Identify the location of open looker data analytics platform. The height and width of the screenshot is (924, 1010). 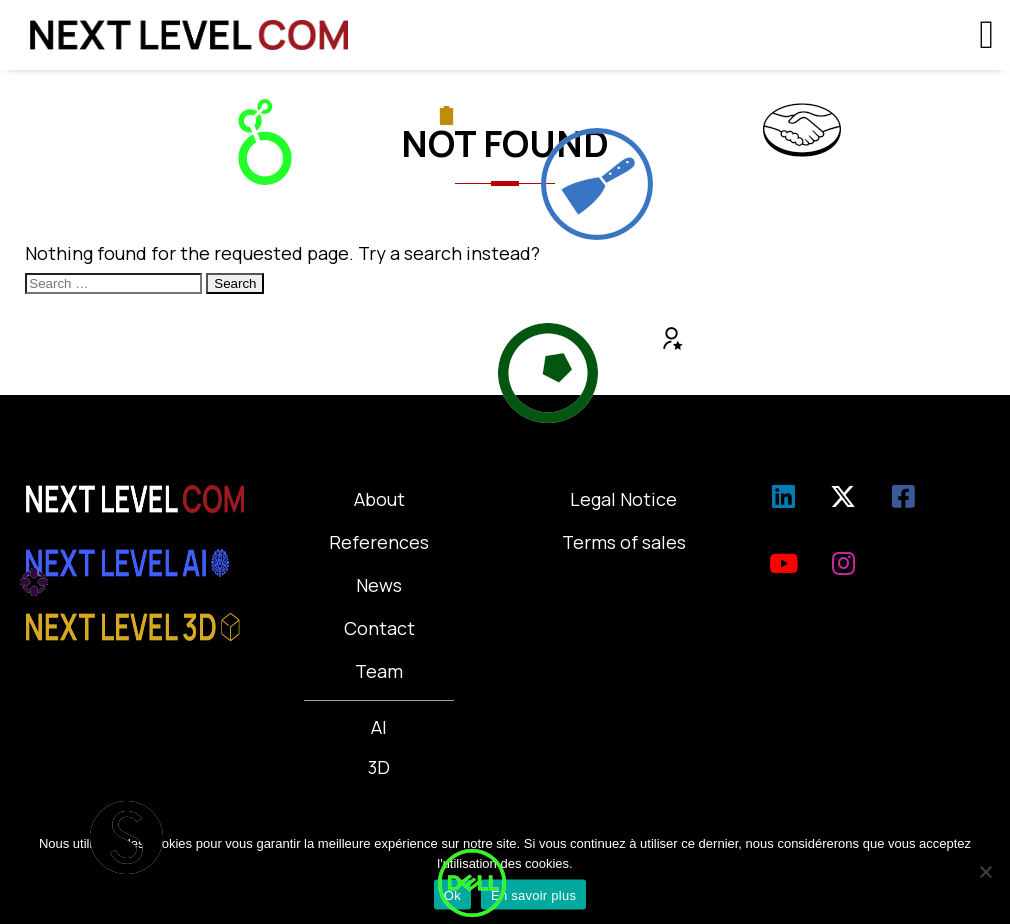
(265, 142).